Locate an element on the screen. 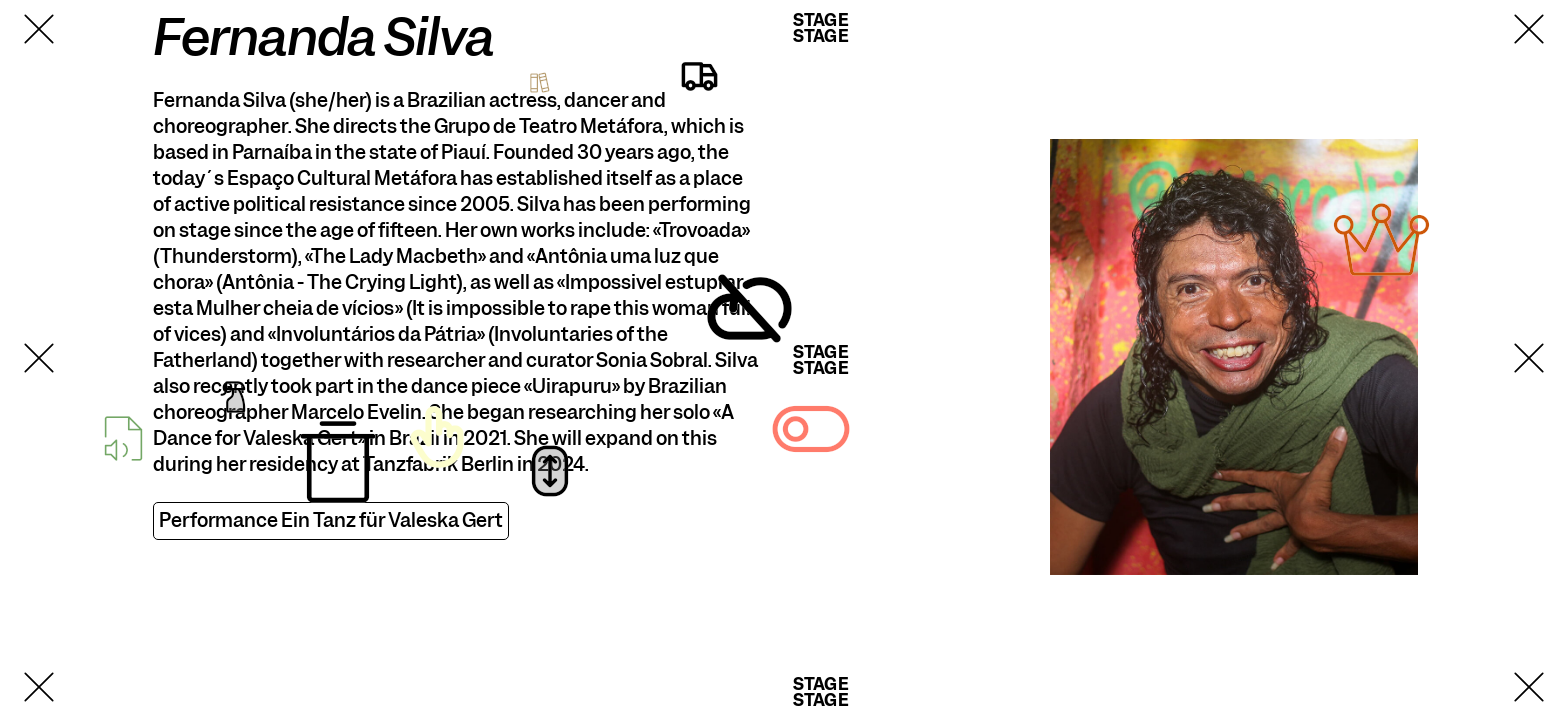  access cleaning or household supplies is located at coordinates (234, 397).